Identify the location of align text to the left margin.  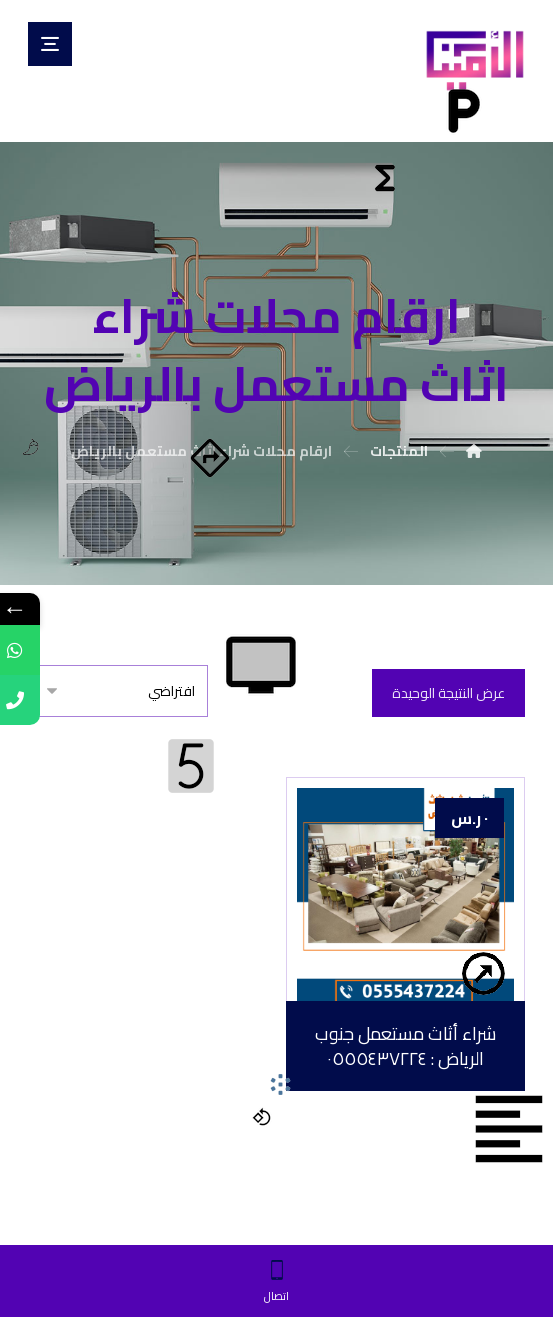
(509, 1129).